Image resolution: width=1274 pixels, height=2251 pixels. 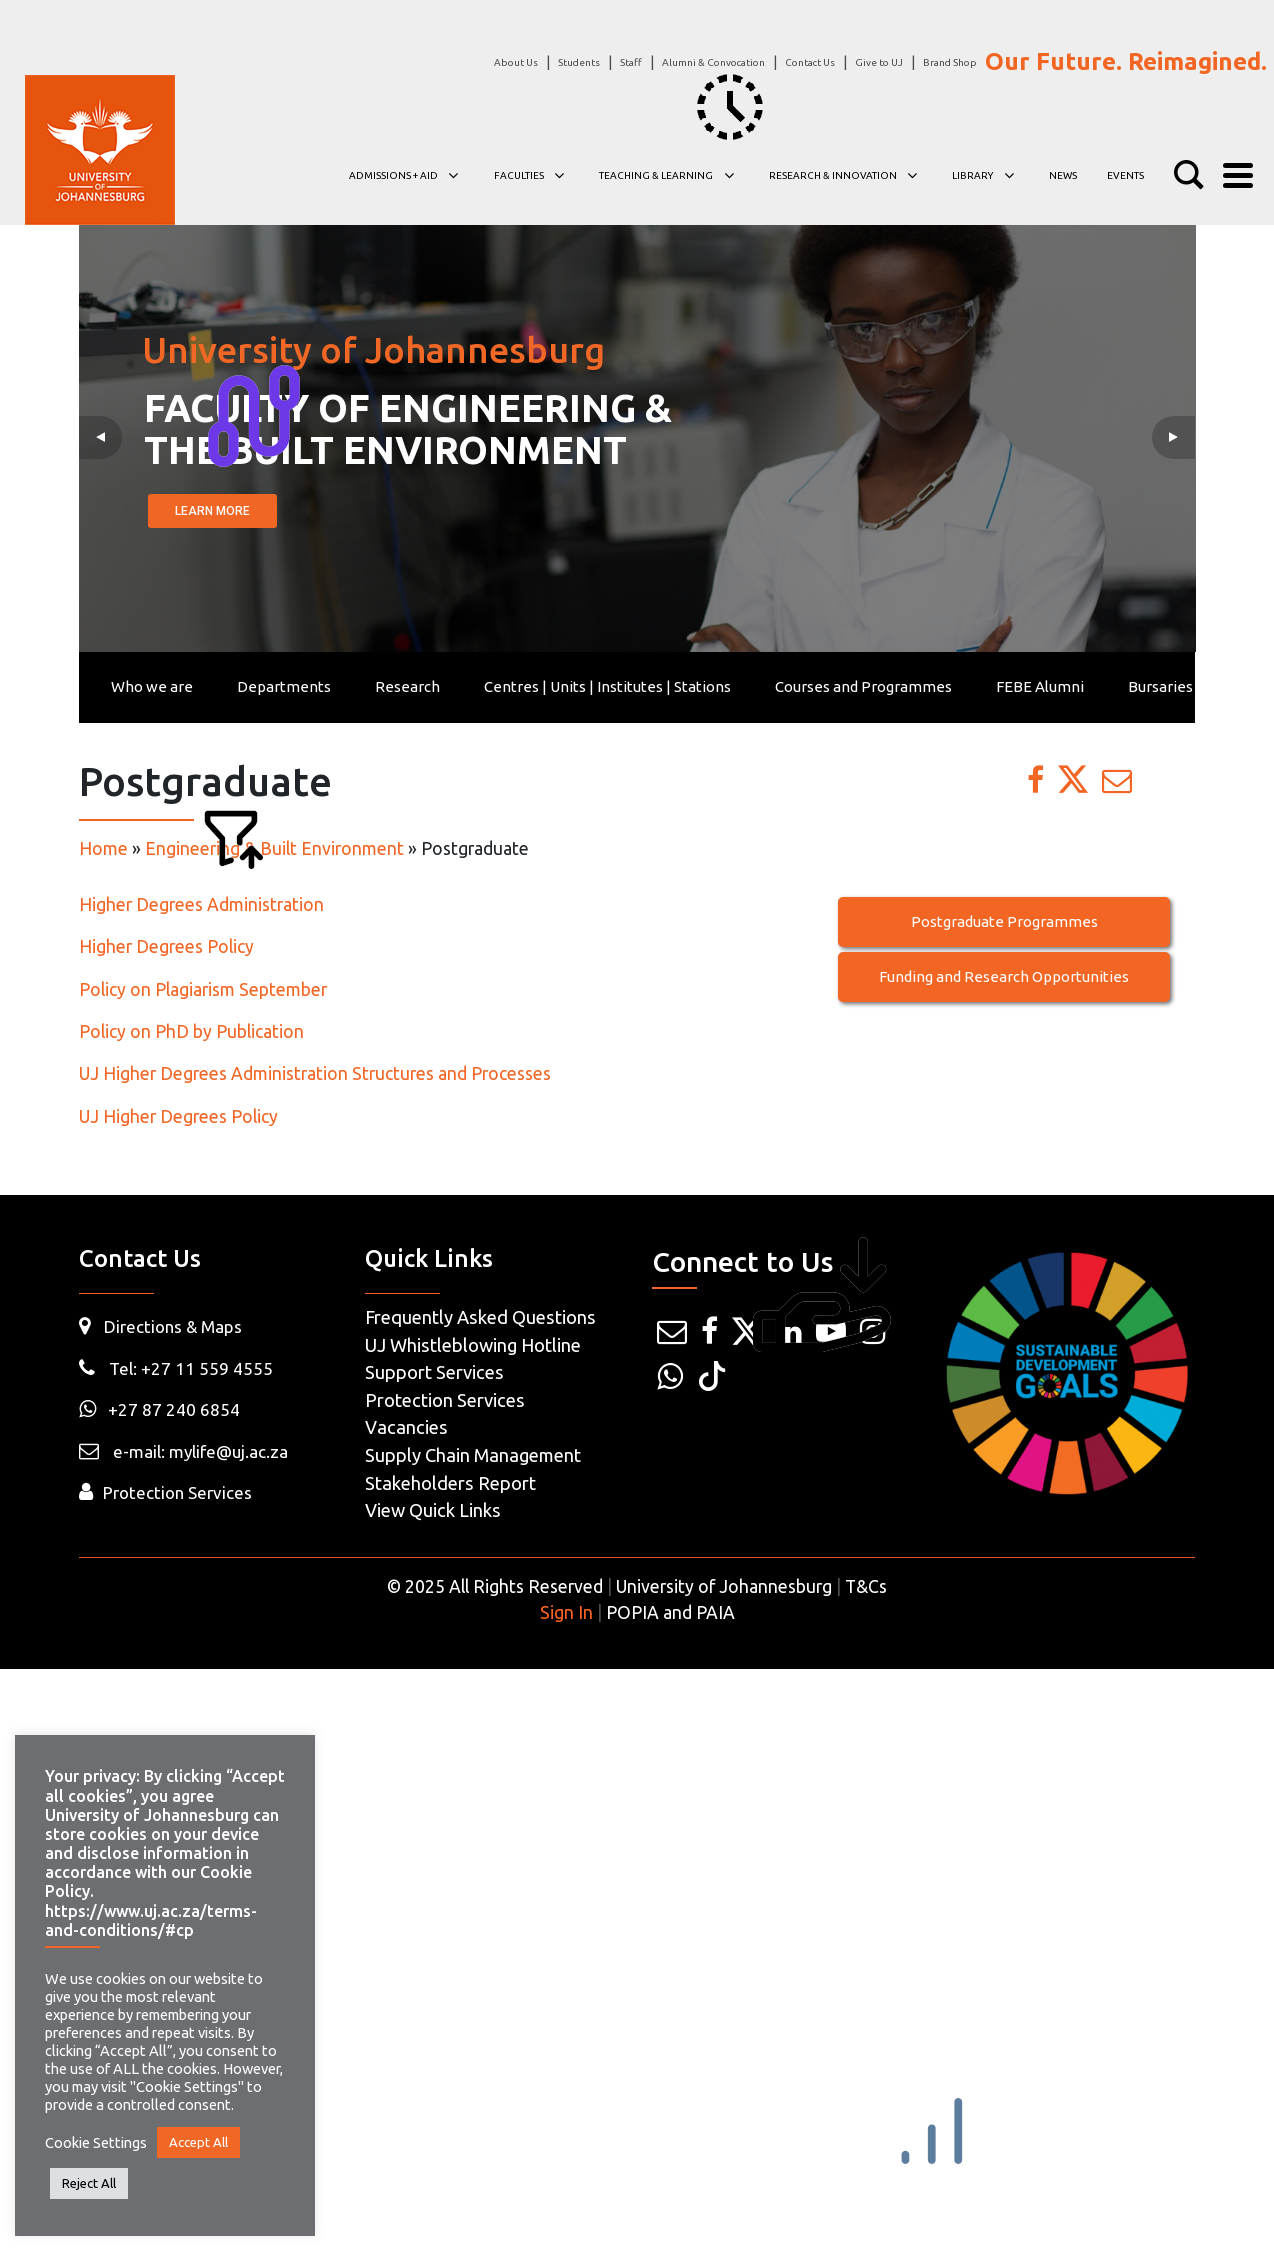 What do you see at coordinates (730, 107) in the screenshot?
I see `indicates history tracking is disabled` at bounding box center [730, 107].